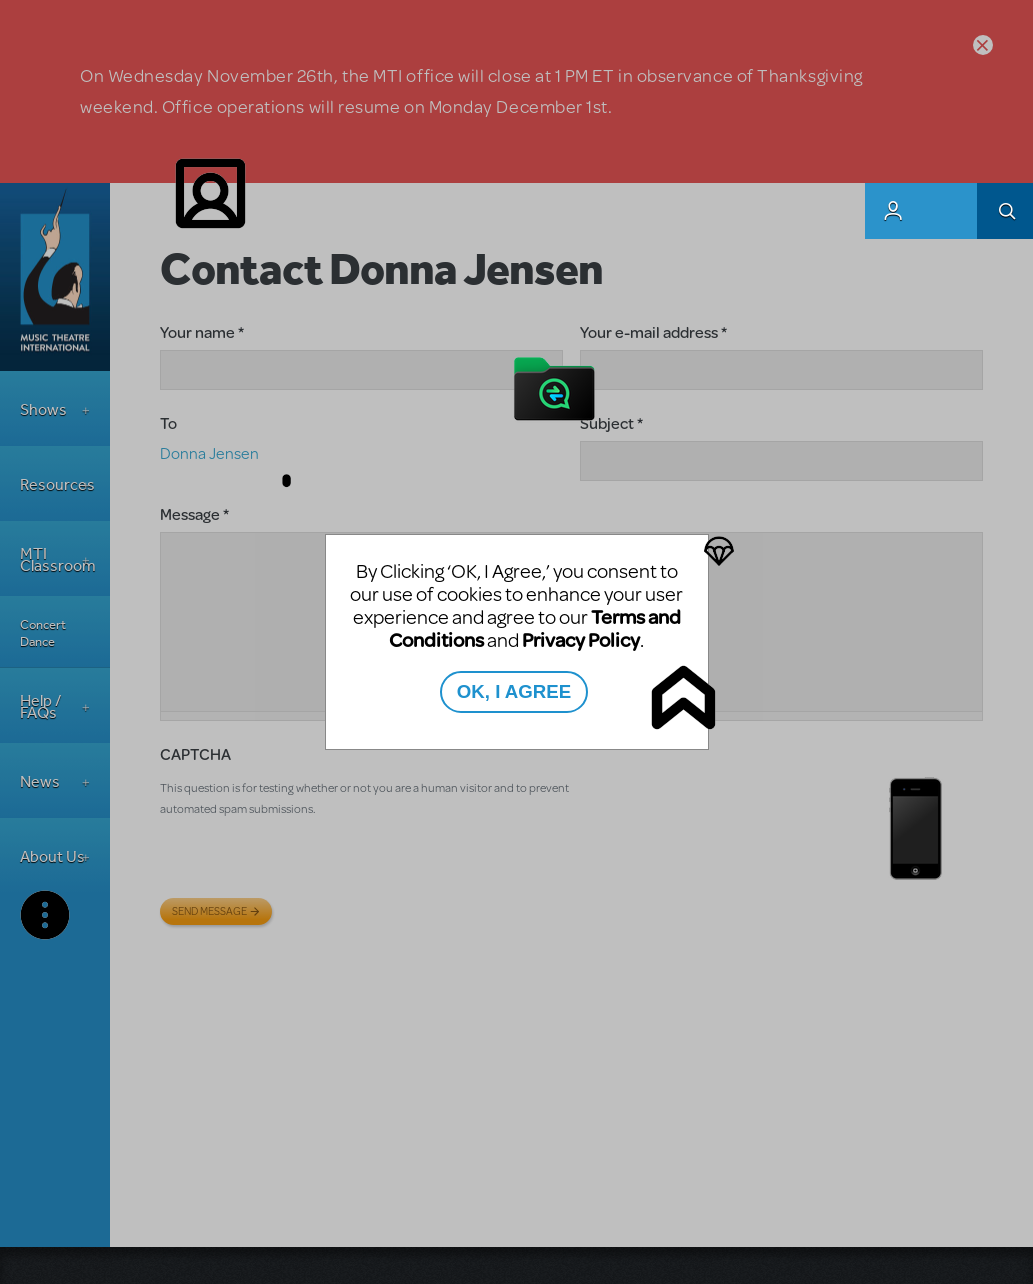 This screenshot has width=1033, height=1284. I want to click on view user profile, so click(210, 193).